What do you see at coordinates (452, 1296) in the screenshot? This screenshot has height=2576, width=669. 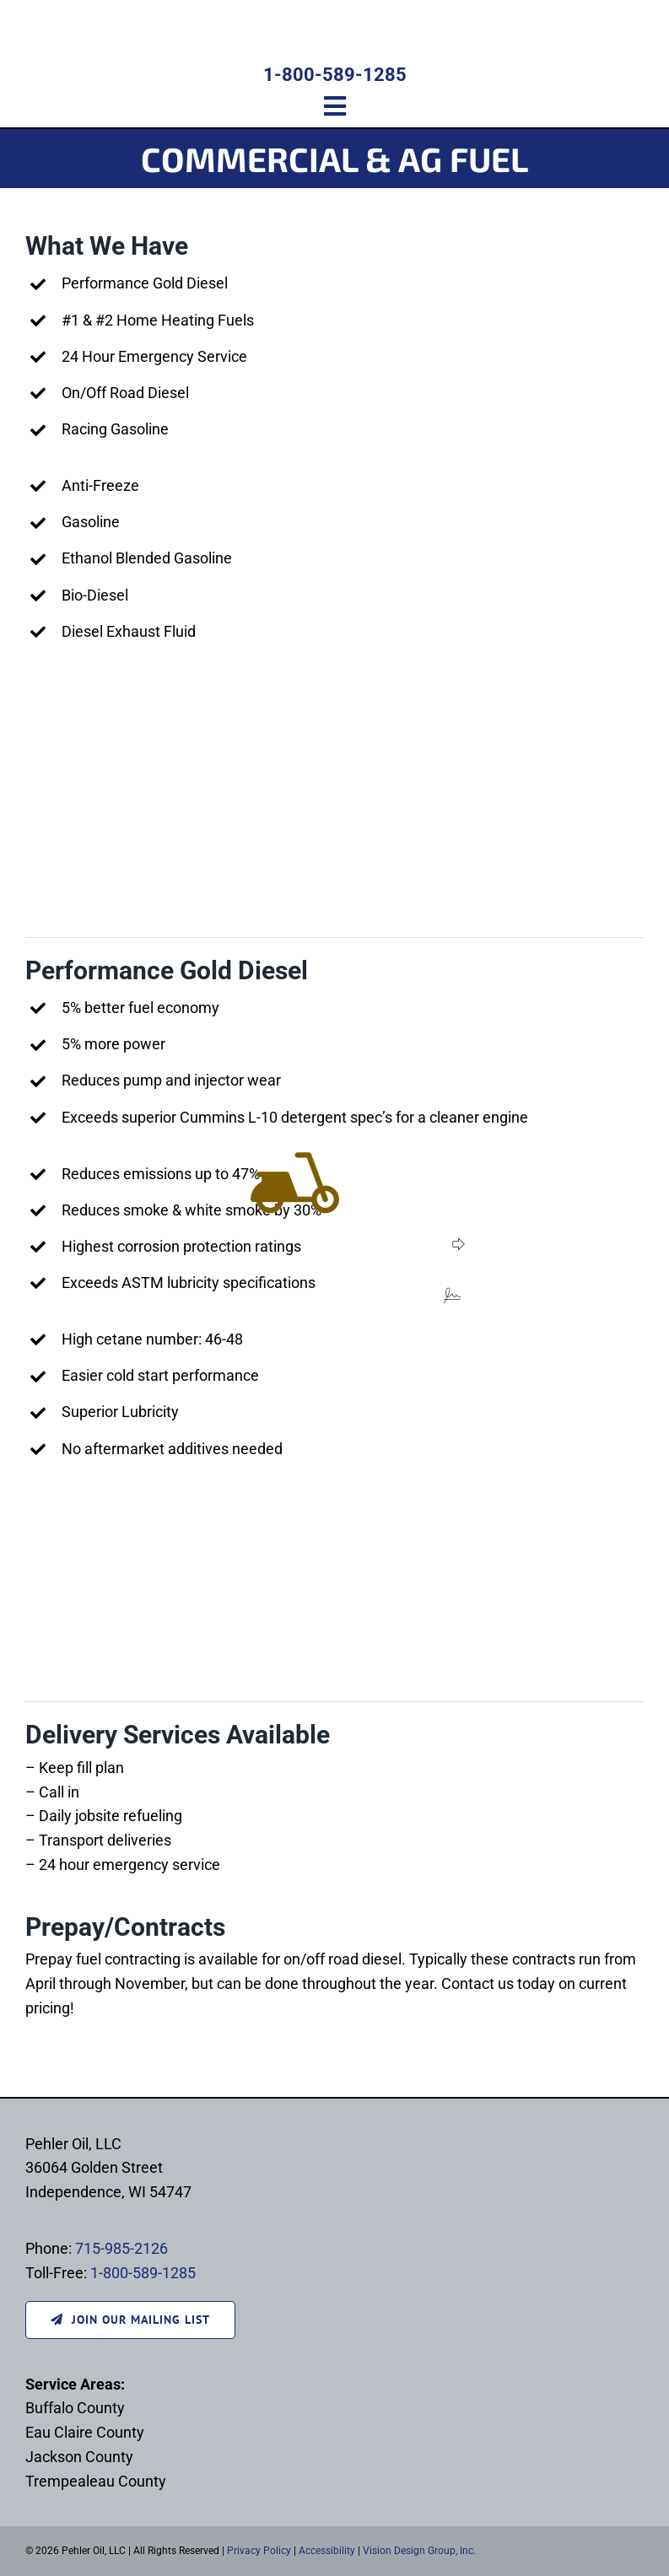 I see `add your signature to a document` at bounding box center [452, 1296].